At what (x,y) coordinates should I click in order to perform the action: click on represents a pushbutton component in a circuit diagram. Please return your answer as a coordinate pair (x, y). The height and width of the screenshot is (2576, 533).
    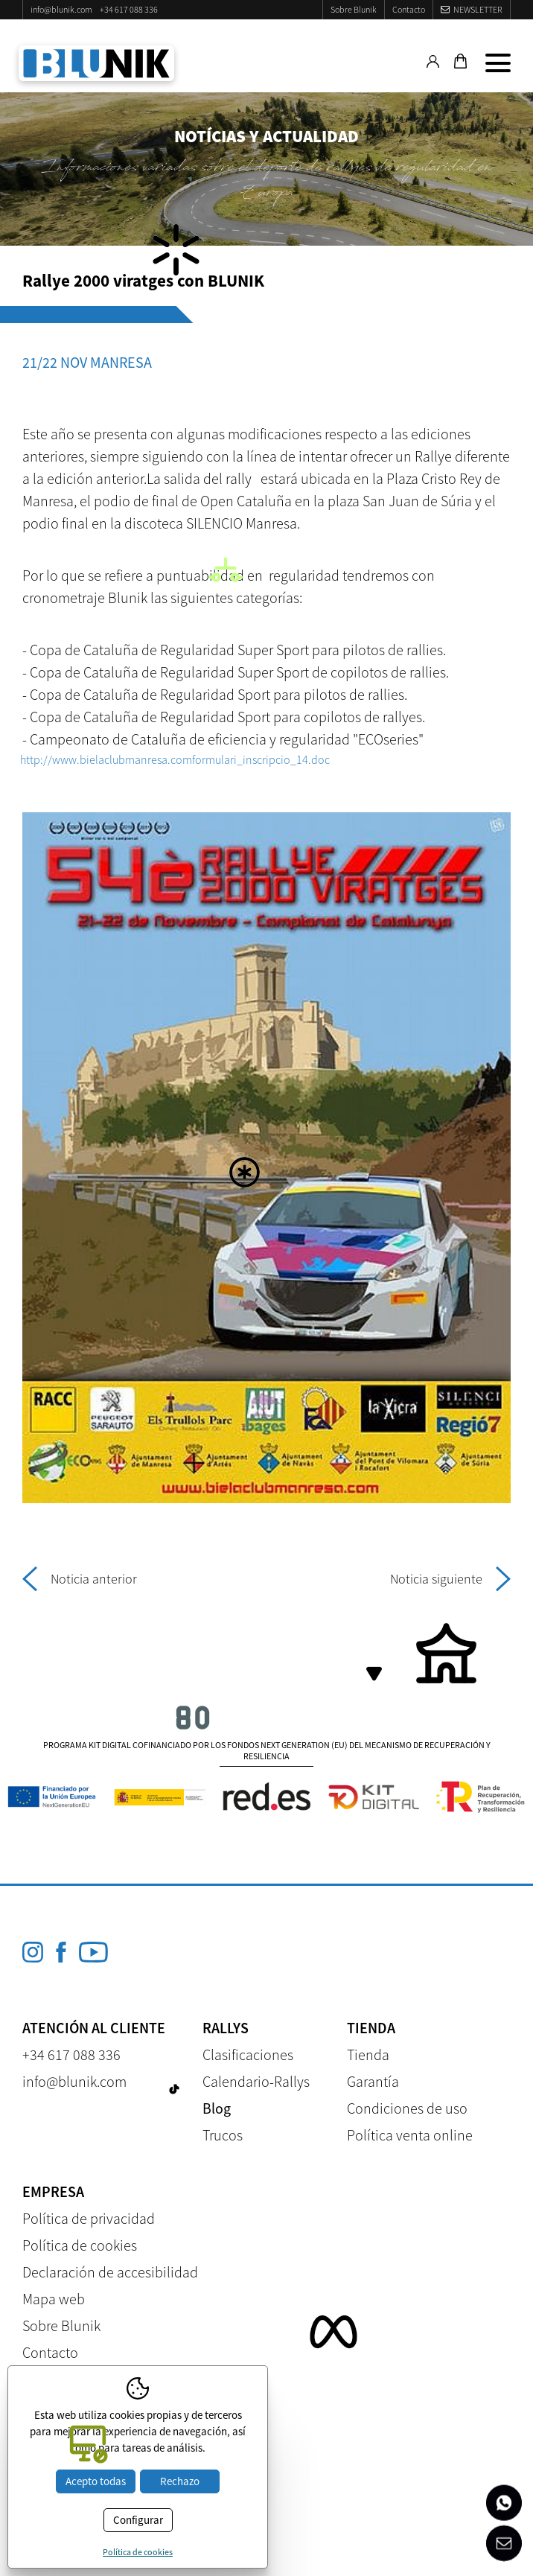
    Looking at the image, I should click on (226, 570).